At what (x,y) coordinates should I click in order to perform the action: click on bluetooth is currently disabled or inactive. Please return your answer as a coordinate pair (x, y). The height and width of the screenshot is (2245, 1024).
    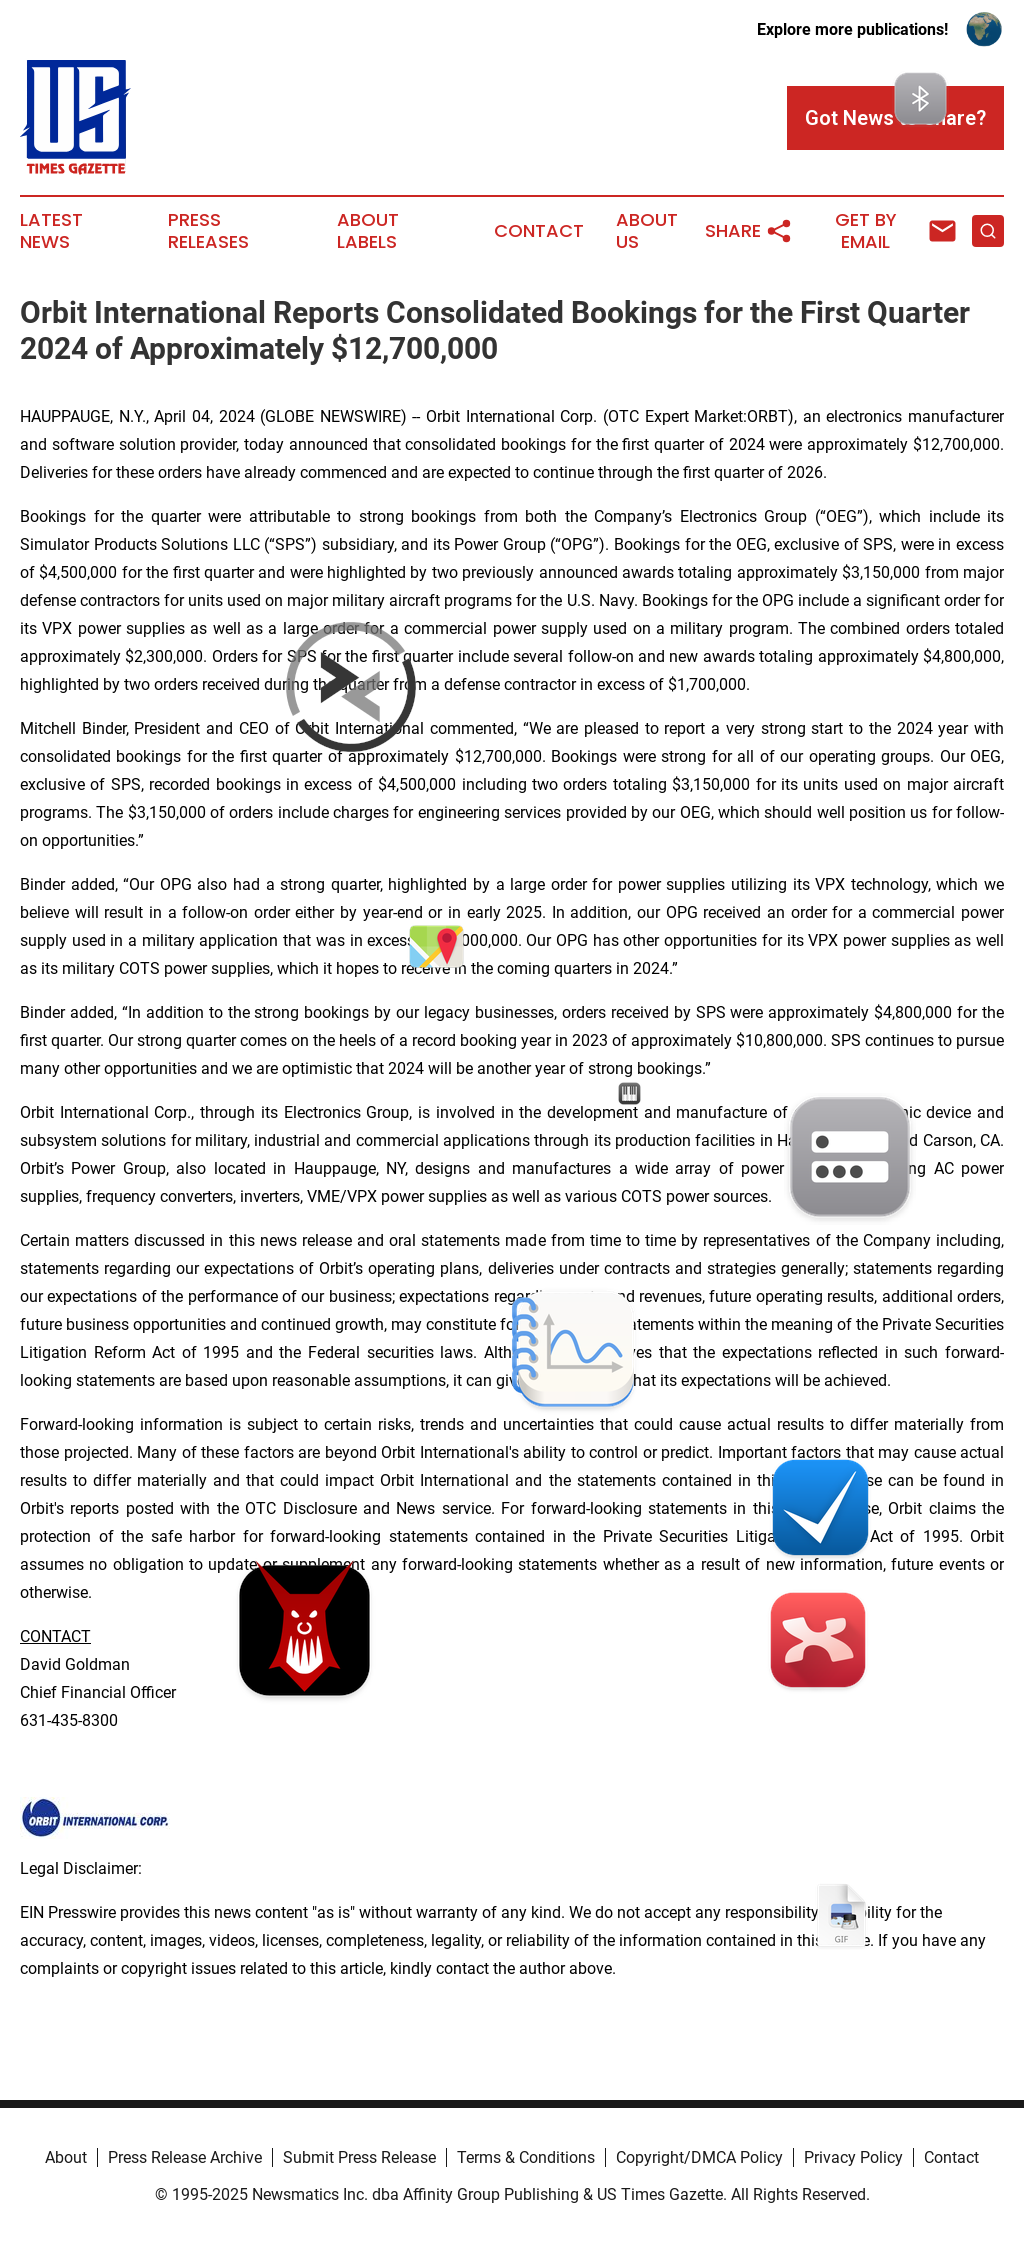
    Looking at the image, I should click on (920, 99).